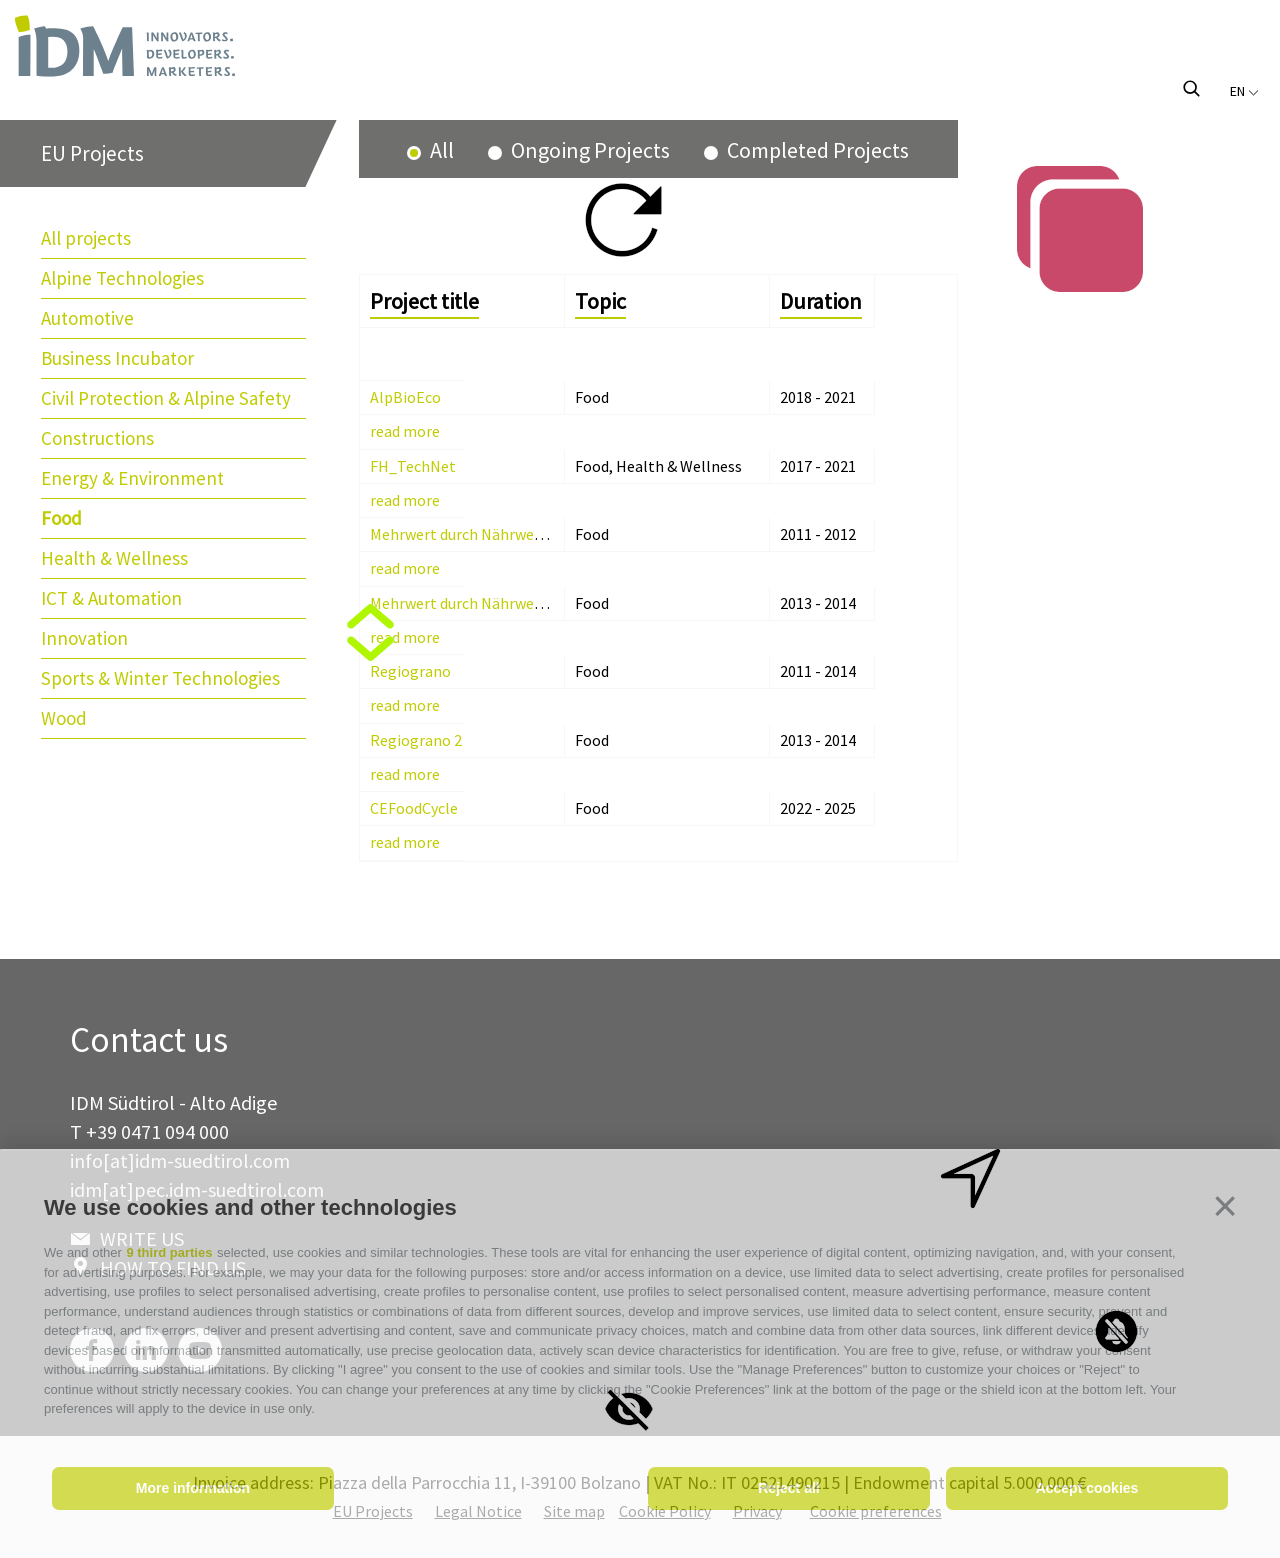  I want to click on expand or collapse a section, so click(370, 632).